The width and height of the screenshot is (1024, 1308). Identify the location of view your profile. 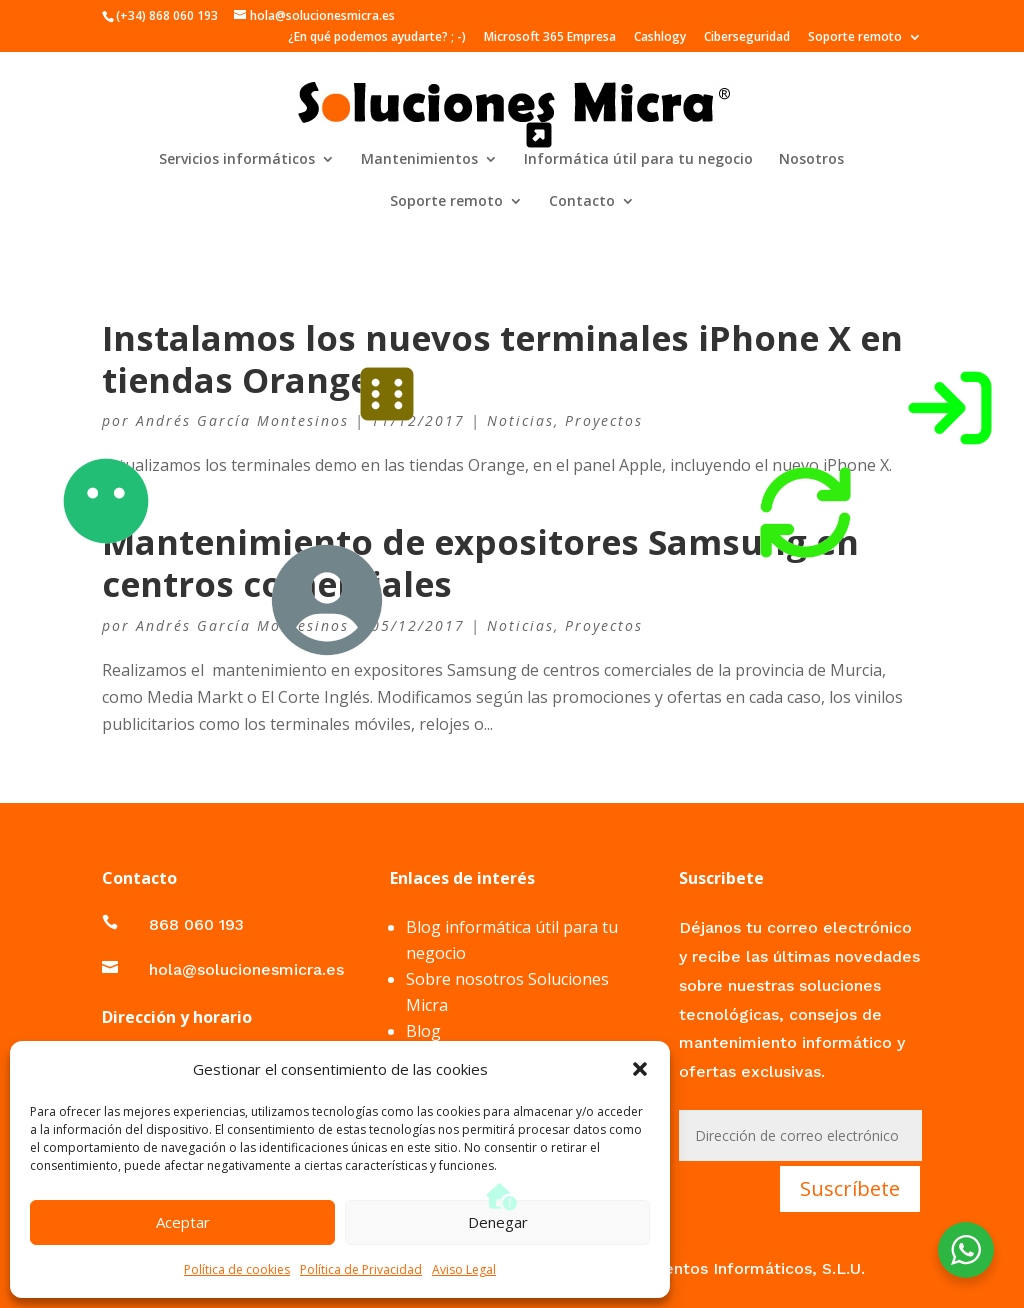
(327, 600).